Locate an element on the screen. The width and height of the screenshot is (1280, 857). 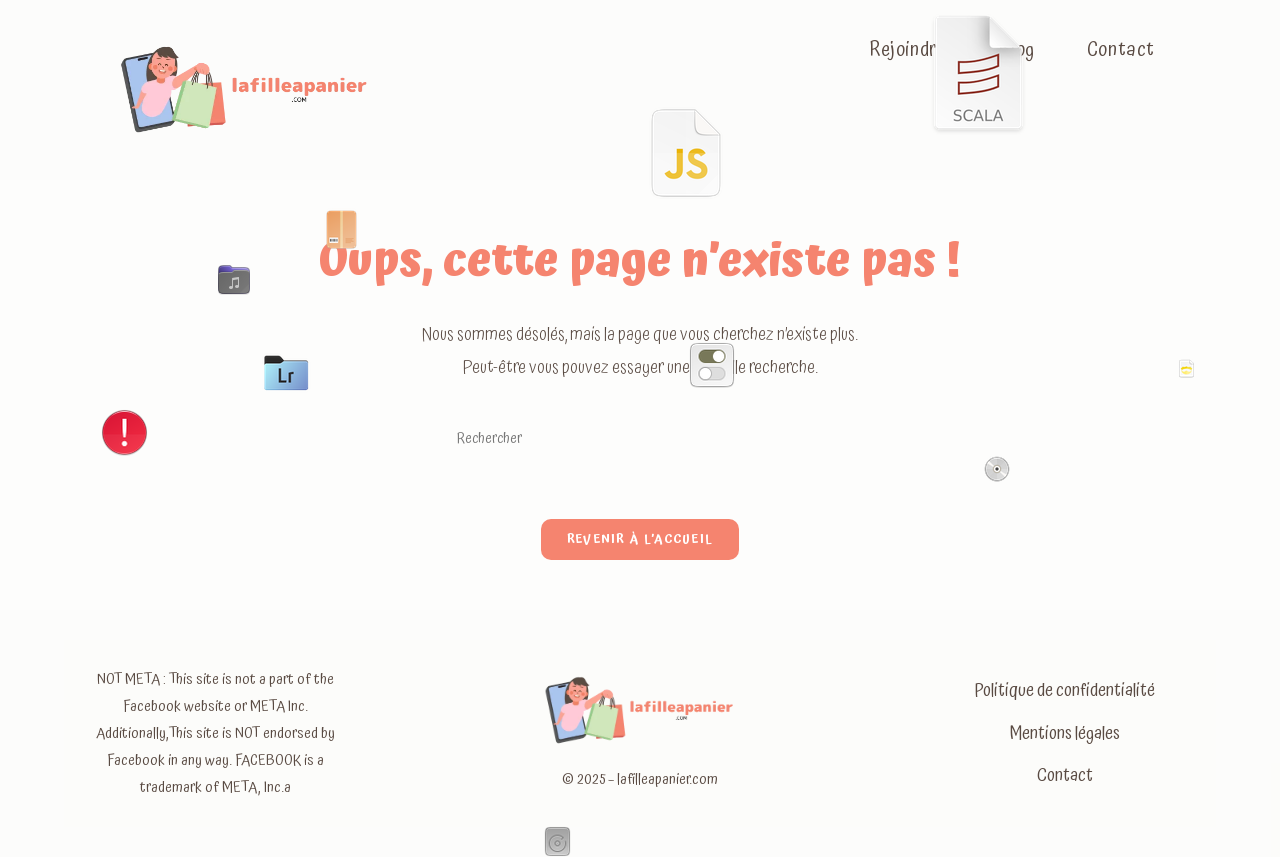
open your music folder is located at coordinates (234, 279).